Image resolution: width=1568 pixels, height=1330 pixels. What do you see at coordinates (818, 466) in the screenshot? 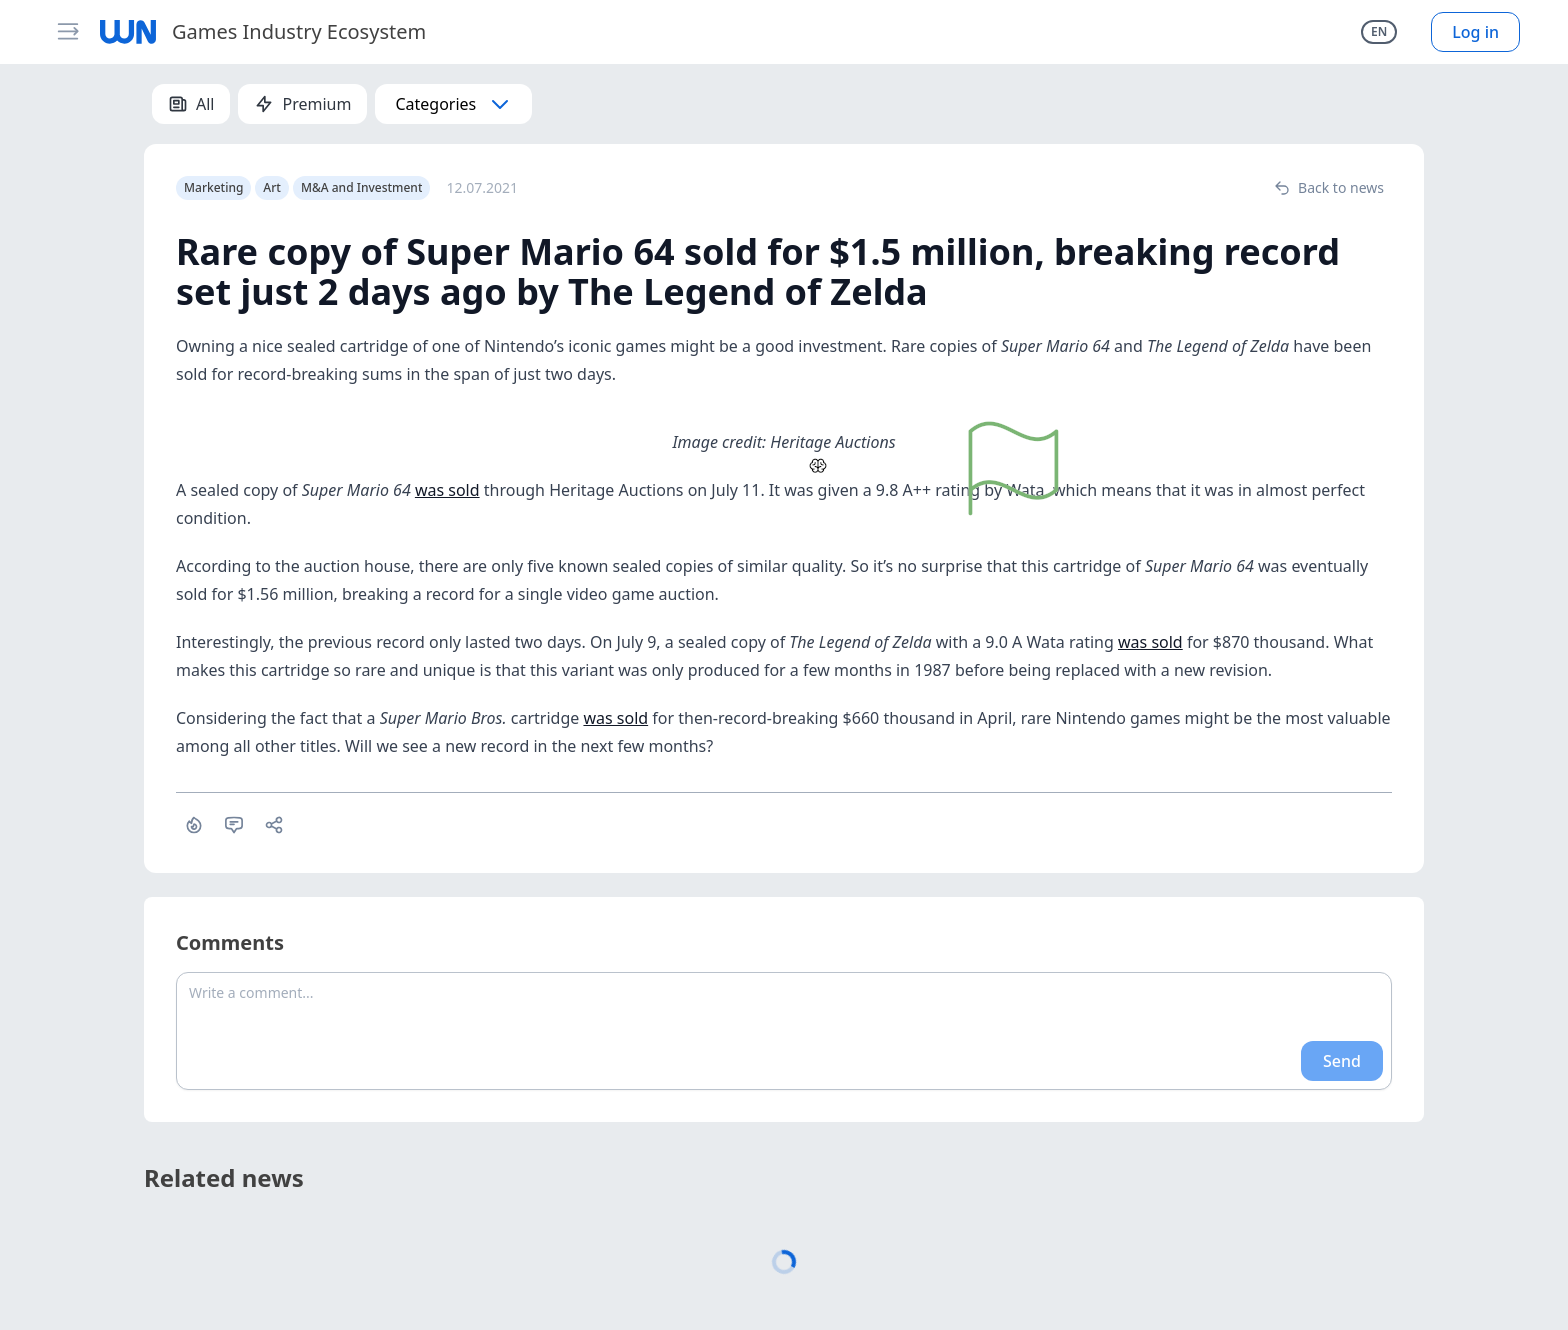
I see `access AI or smart features` at bounding box center [818, 466].